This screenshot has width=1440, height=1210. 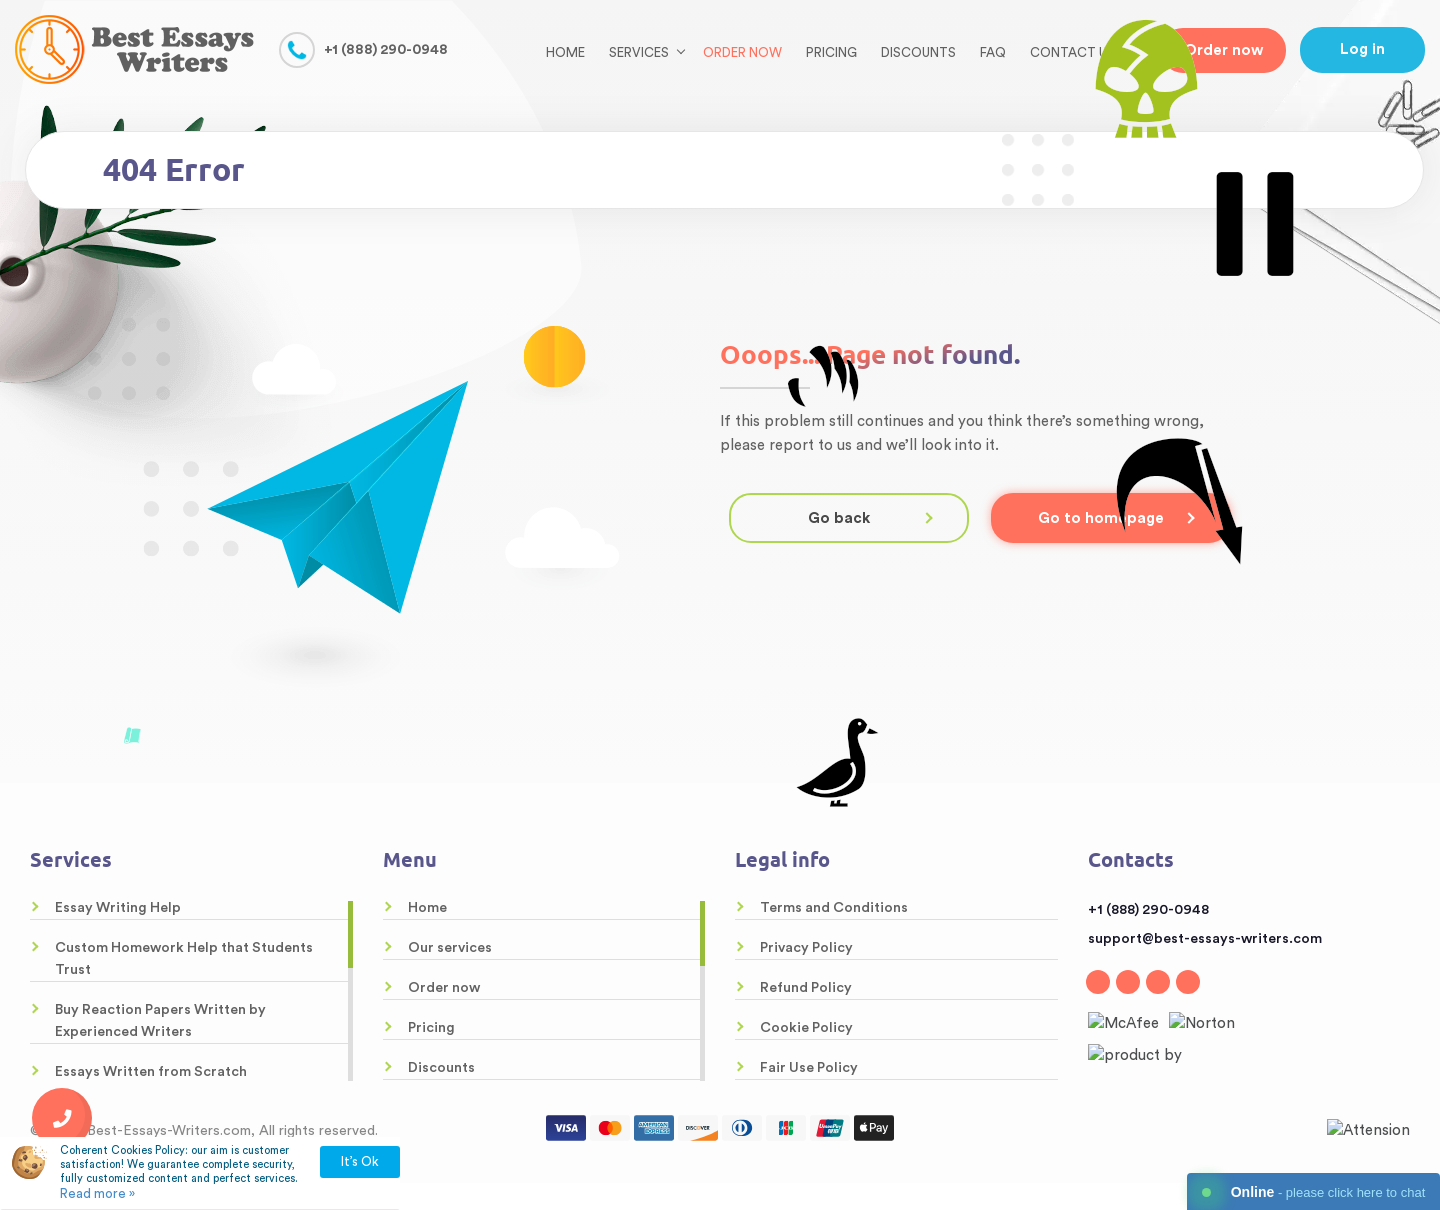 What do you see at coordinates (132, 735) in the screenshot?
I see `view fabric or textile inventory` at bounding box center [132, 735].